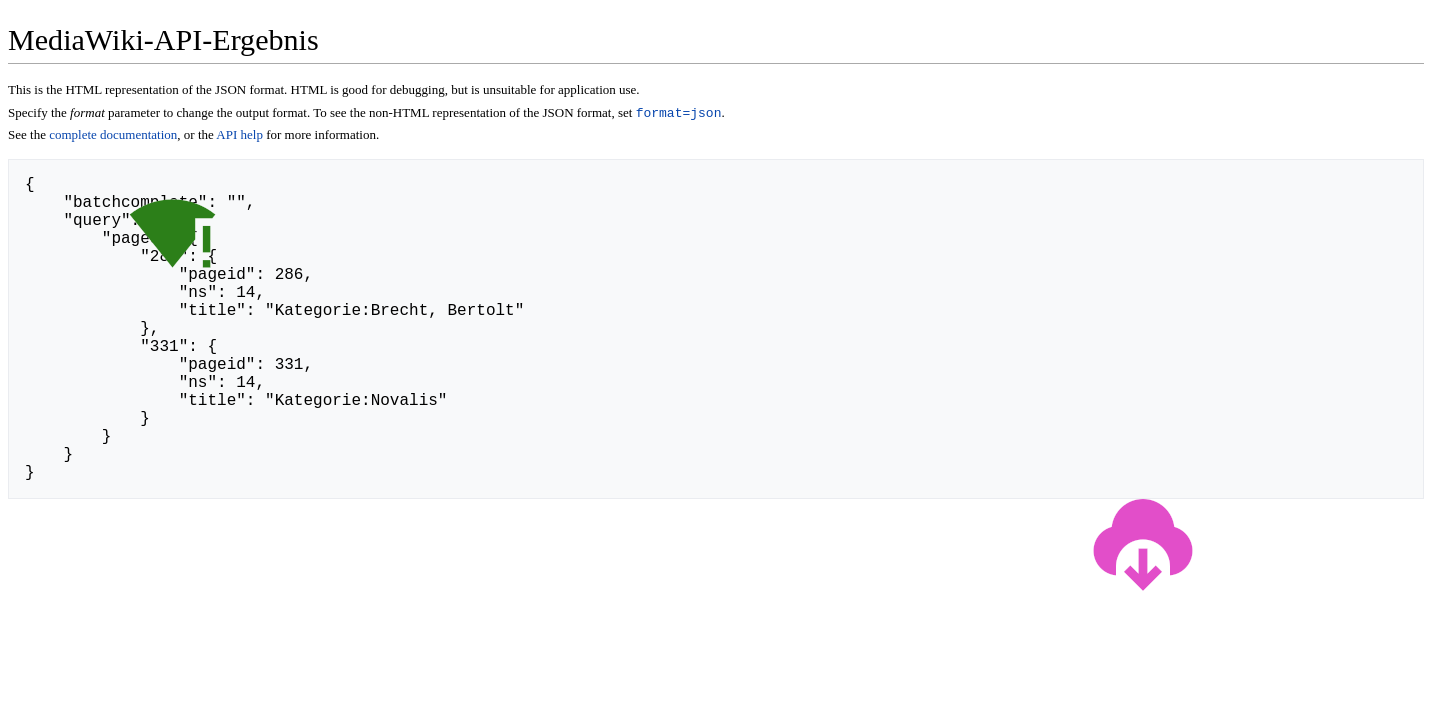 This screenshot has height=720, width=1432. What do you see at coordinates (1143, 544) in the screenshot?
I see `download file from cloud storage` at bounding box center [1143, 544].